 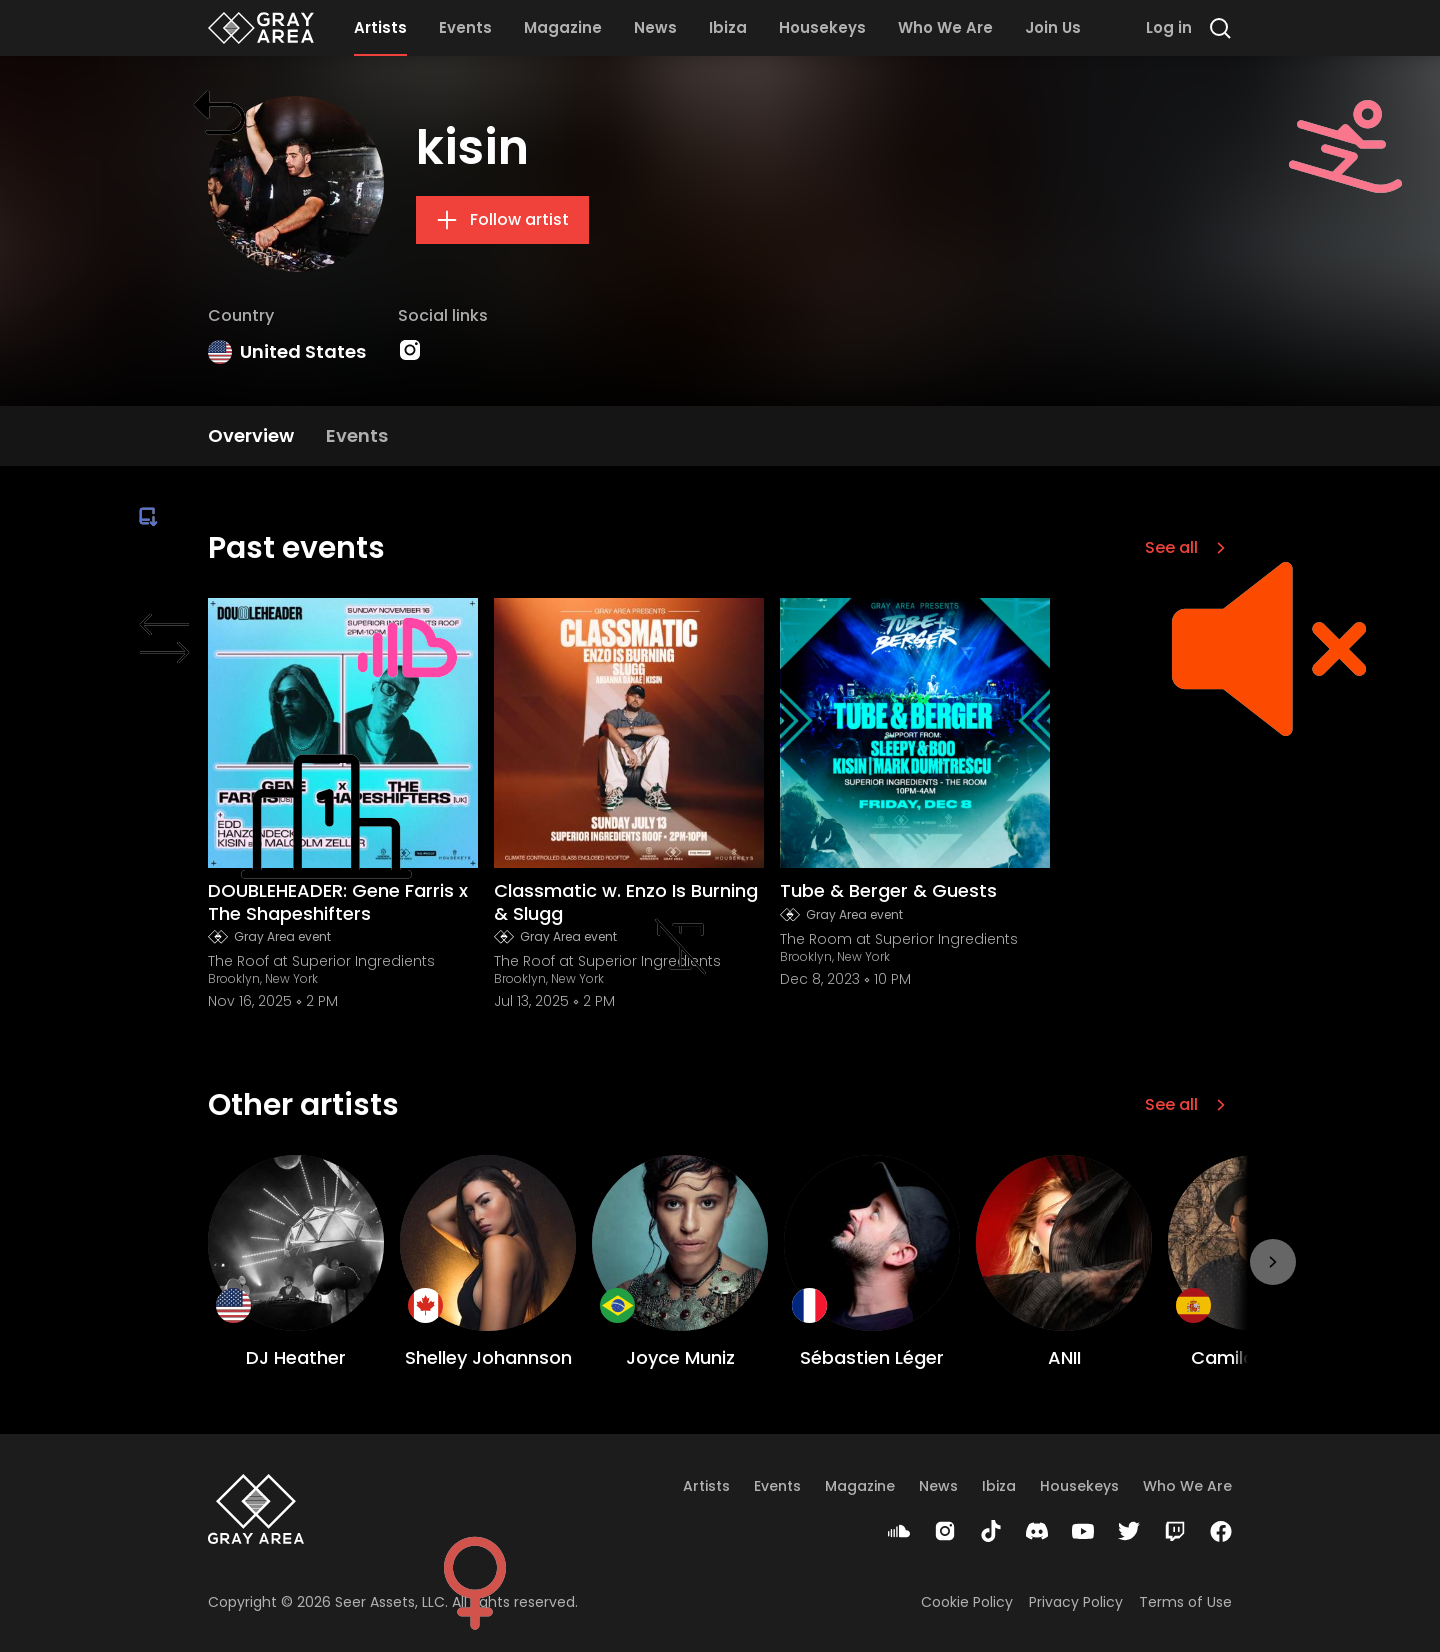 What do you see at coordinates (219, 114) in the screenshot?
I see `undo previous action` at bounding box center [219, 114].